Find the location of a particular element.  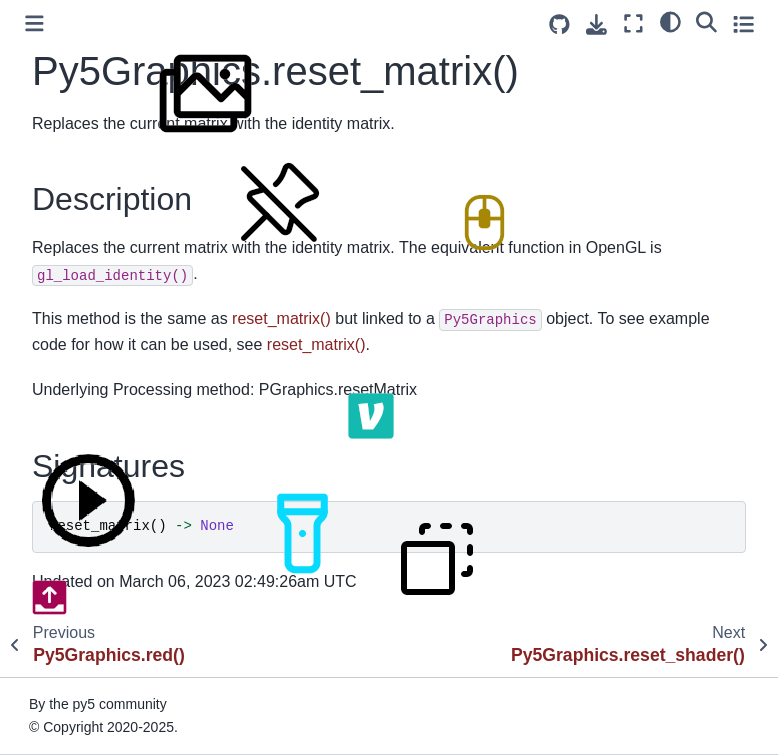

upload file to inbox or tray is located at coordinates (49, 597).